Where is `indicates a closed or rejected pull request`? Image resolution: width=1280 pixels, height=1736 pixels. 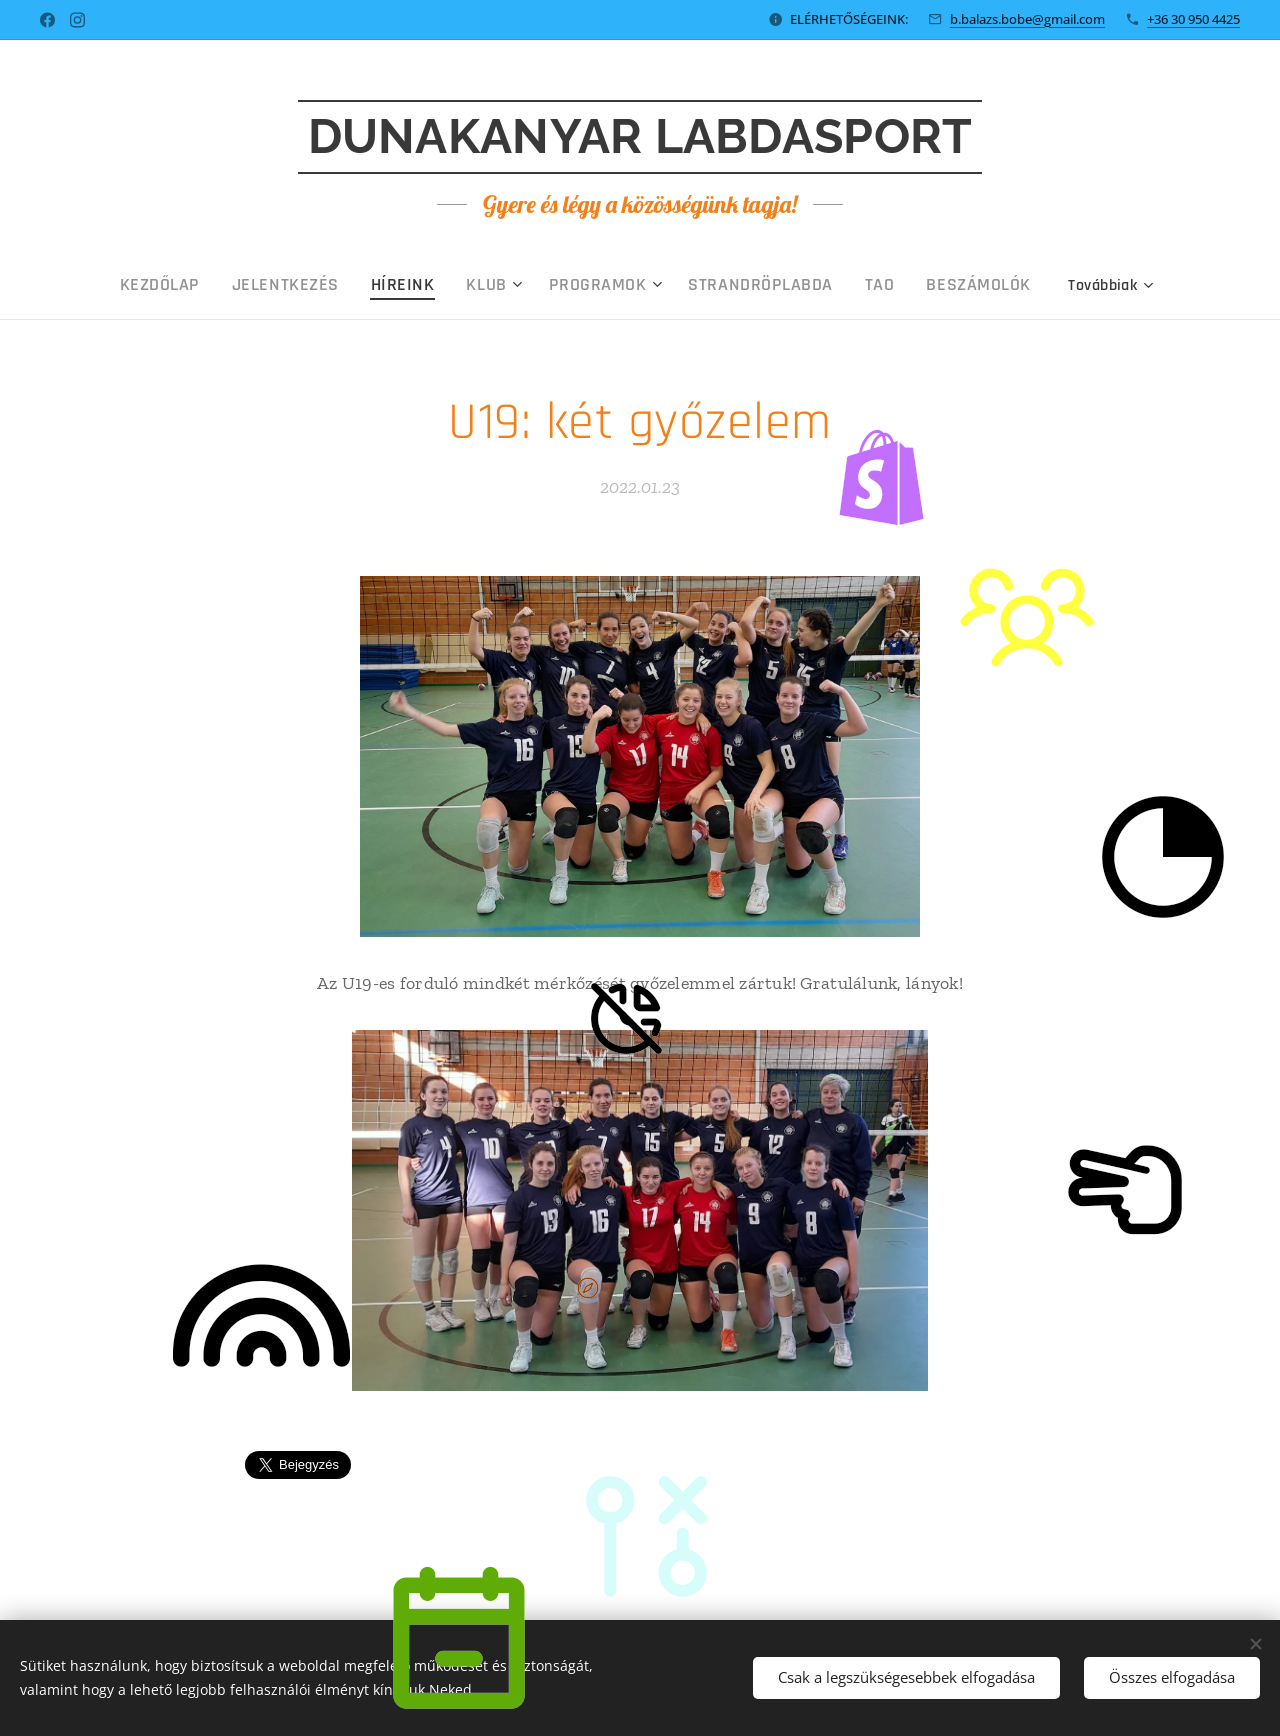
indicates a closed or rejected pull request is located at coordinates (646, 1536).